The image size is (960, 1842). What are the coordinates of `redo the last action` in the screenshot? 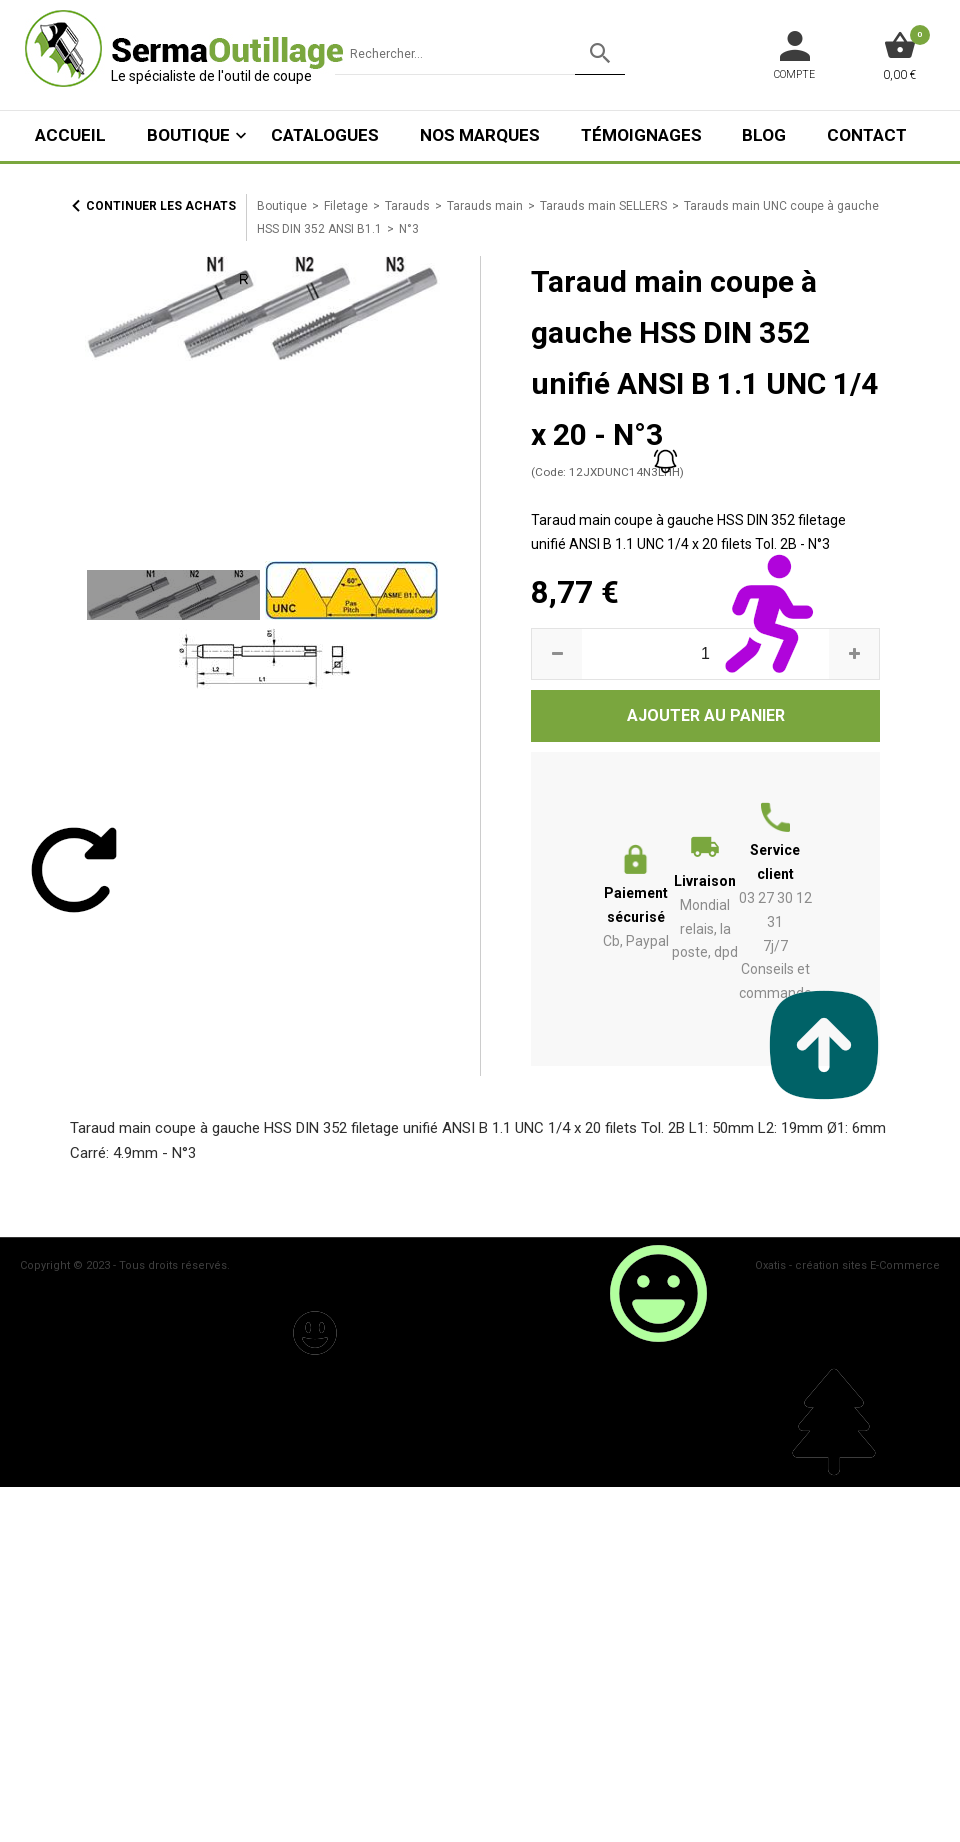 It's located at (74, 870).